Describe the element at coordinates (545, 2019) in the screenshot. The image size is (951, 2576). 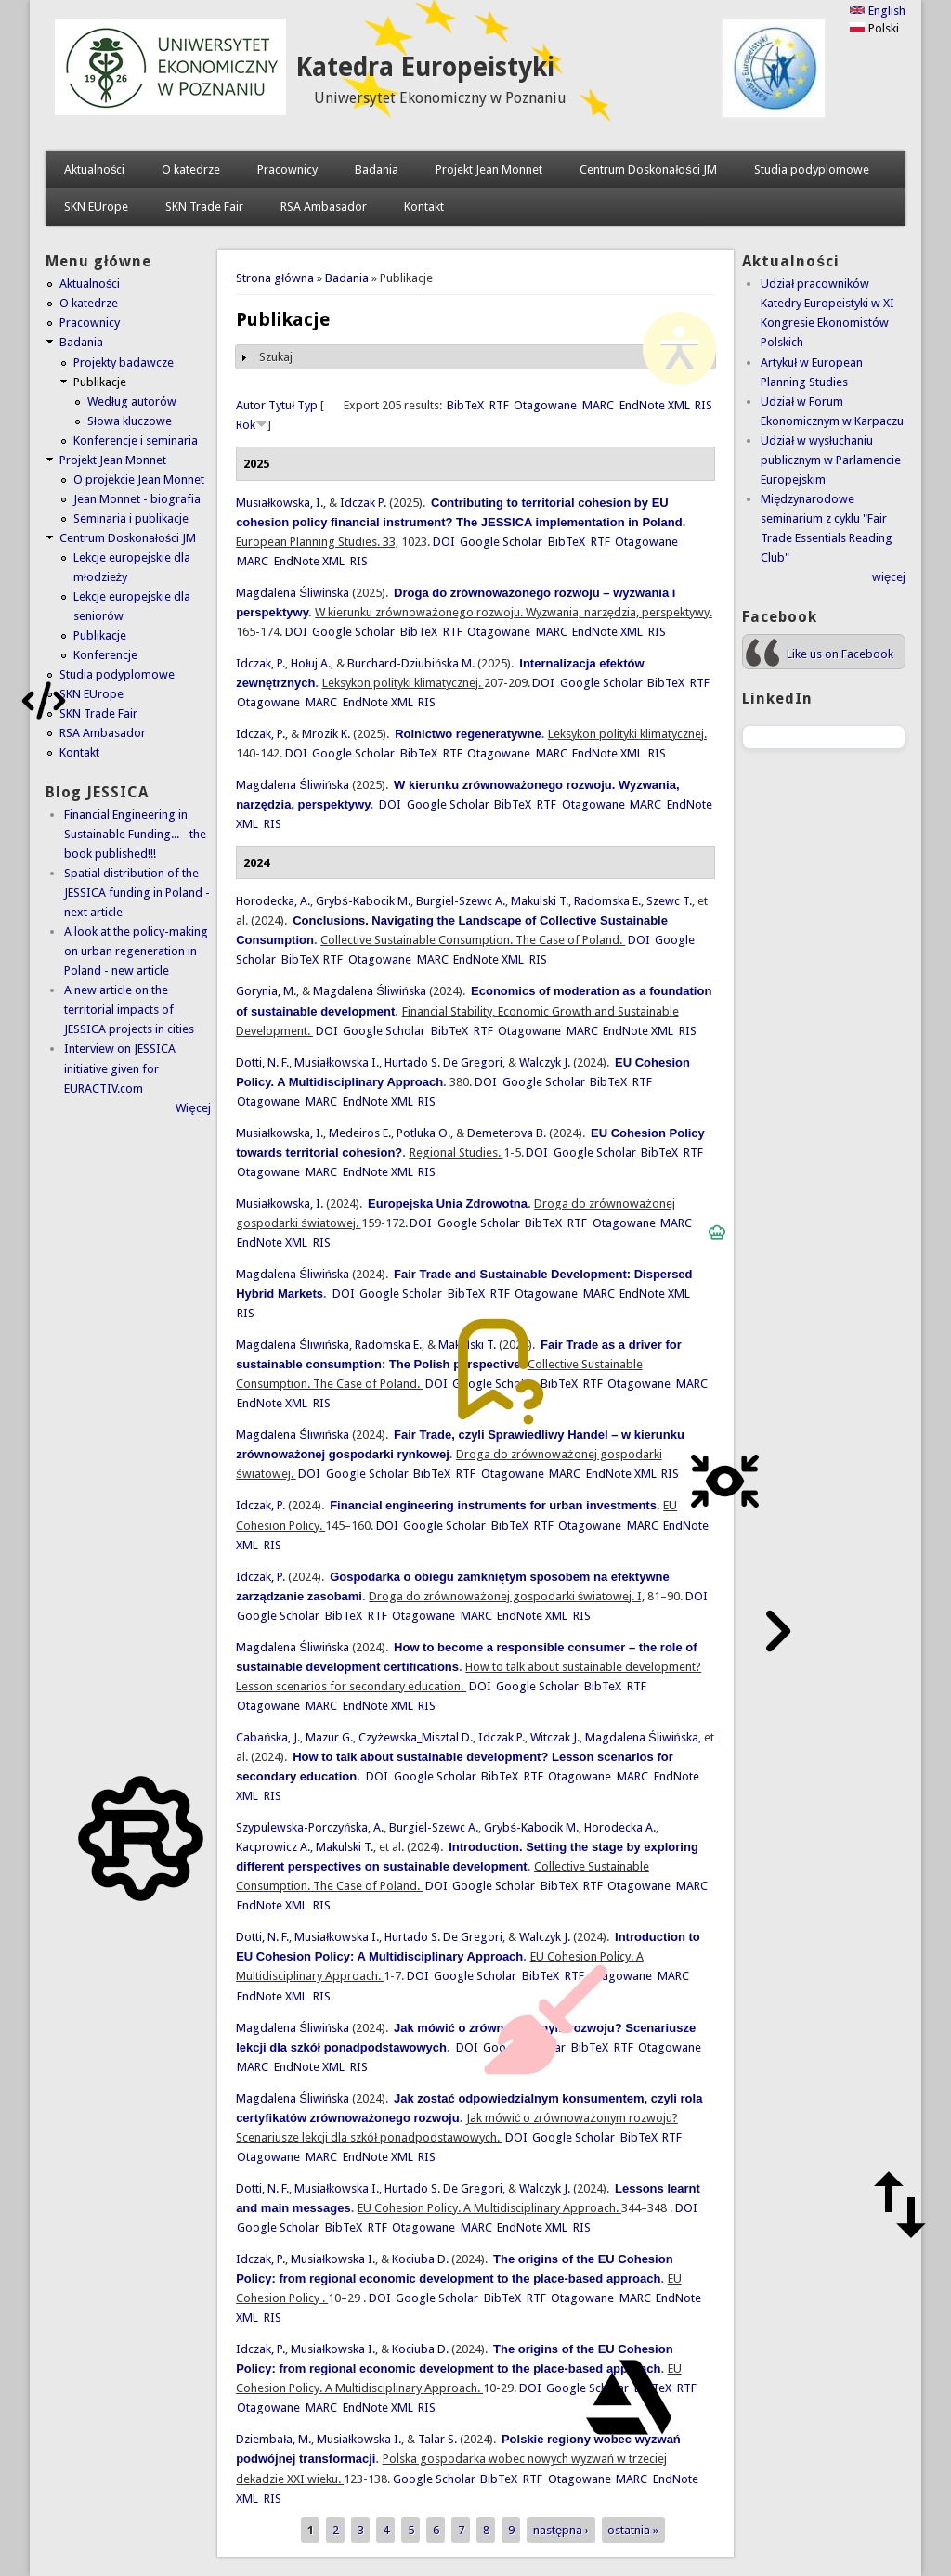
I see `clear or clean up items` at that location.